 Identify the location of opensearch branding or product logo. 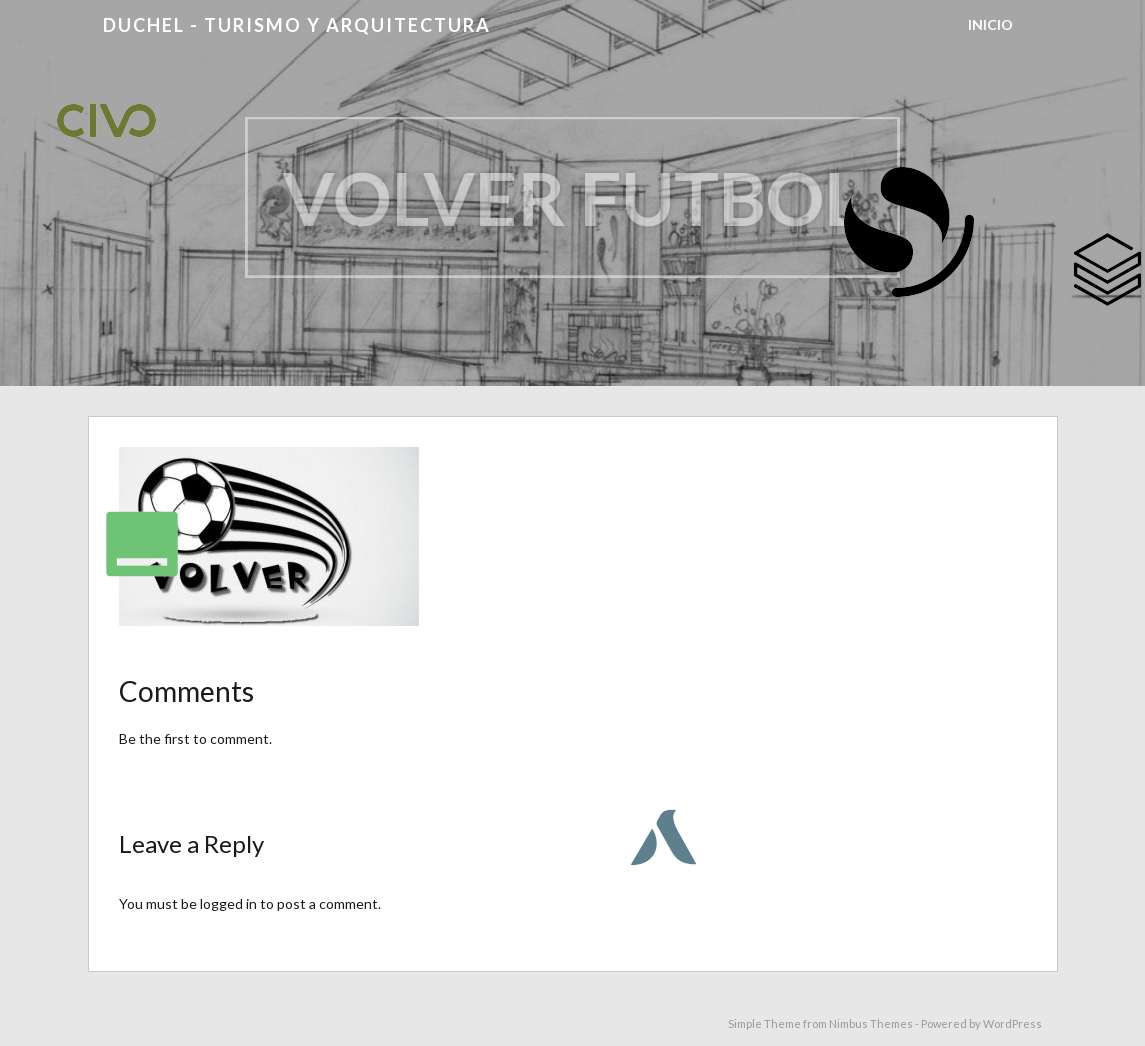
(909, 232).